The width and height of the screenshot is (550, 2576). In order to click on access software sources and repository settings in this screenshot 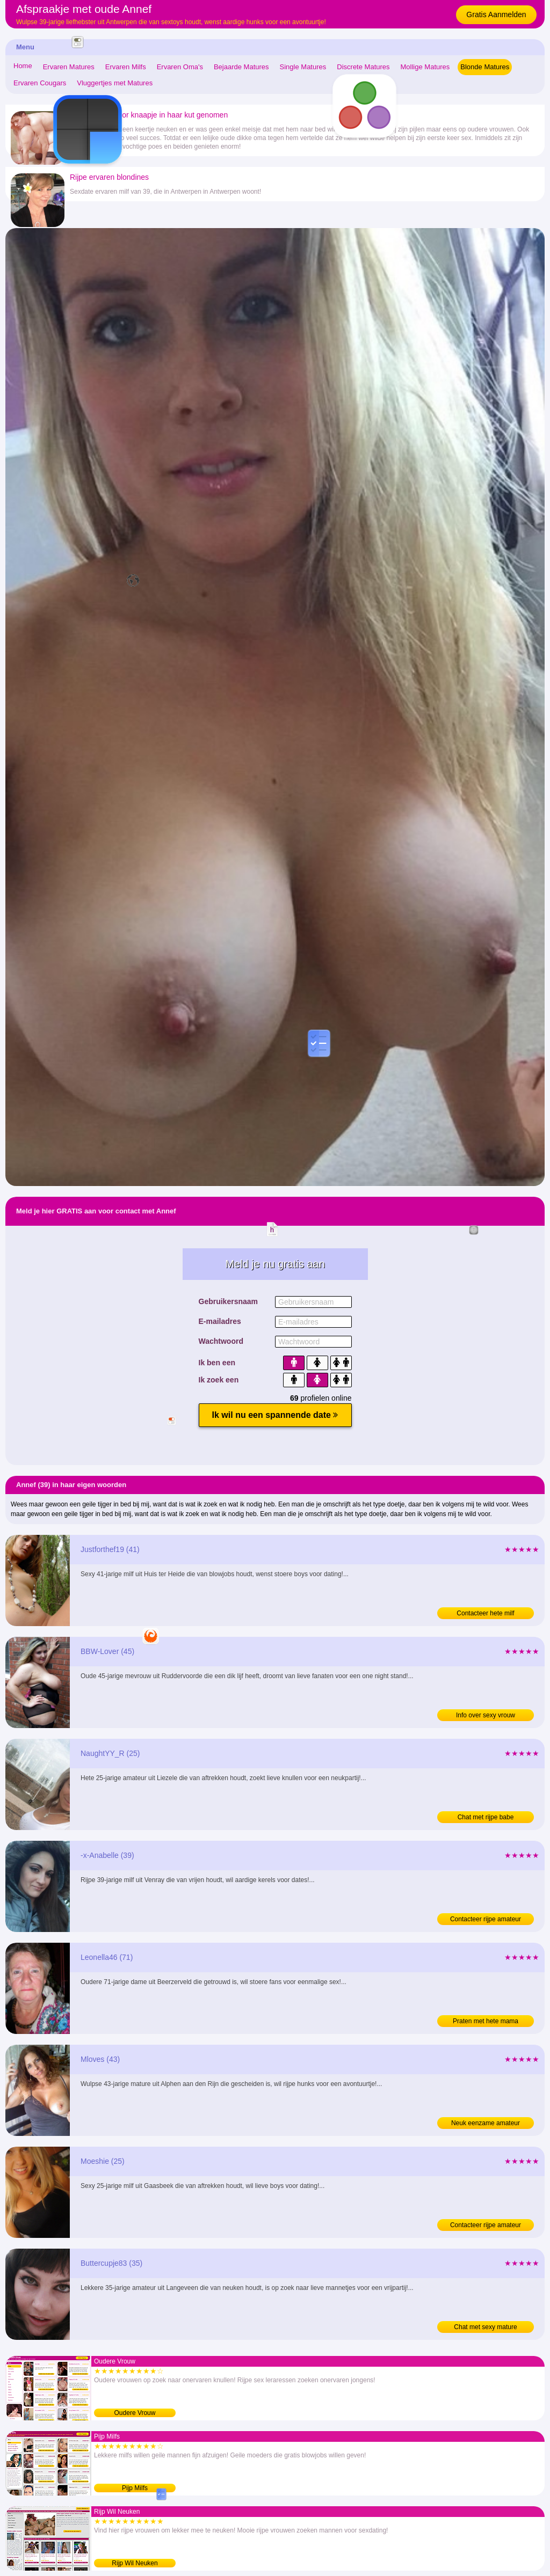, I will do `click(133, 580)`.